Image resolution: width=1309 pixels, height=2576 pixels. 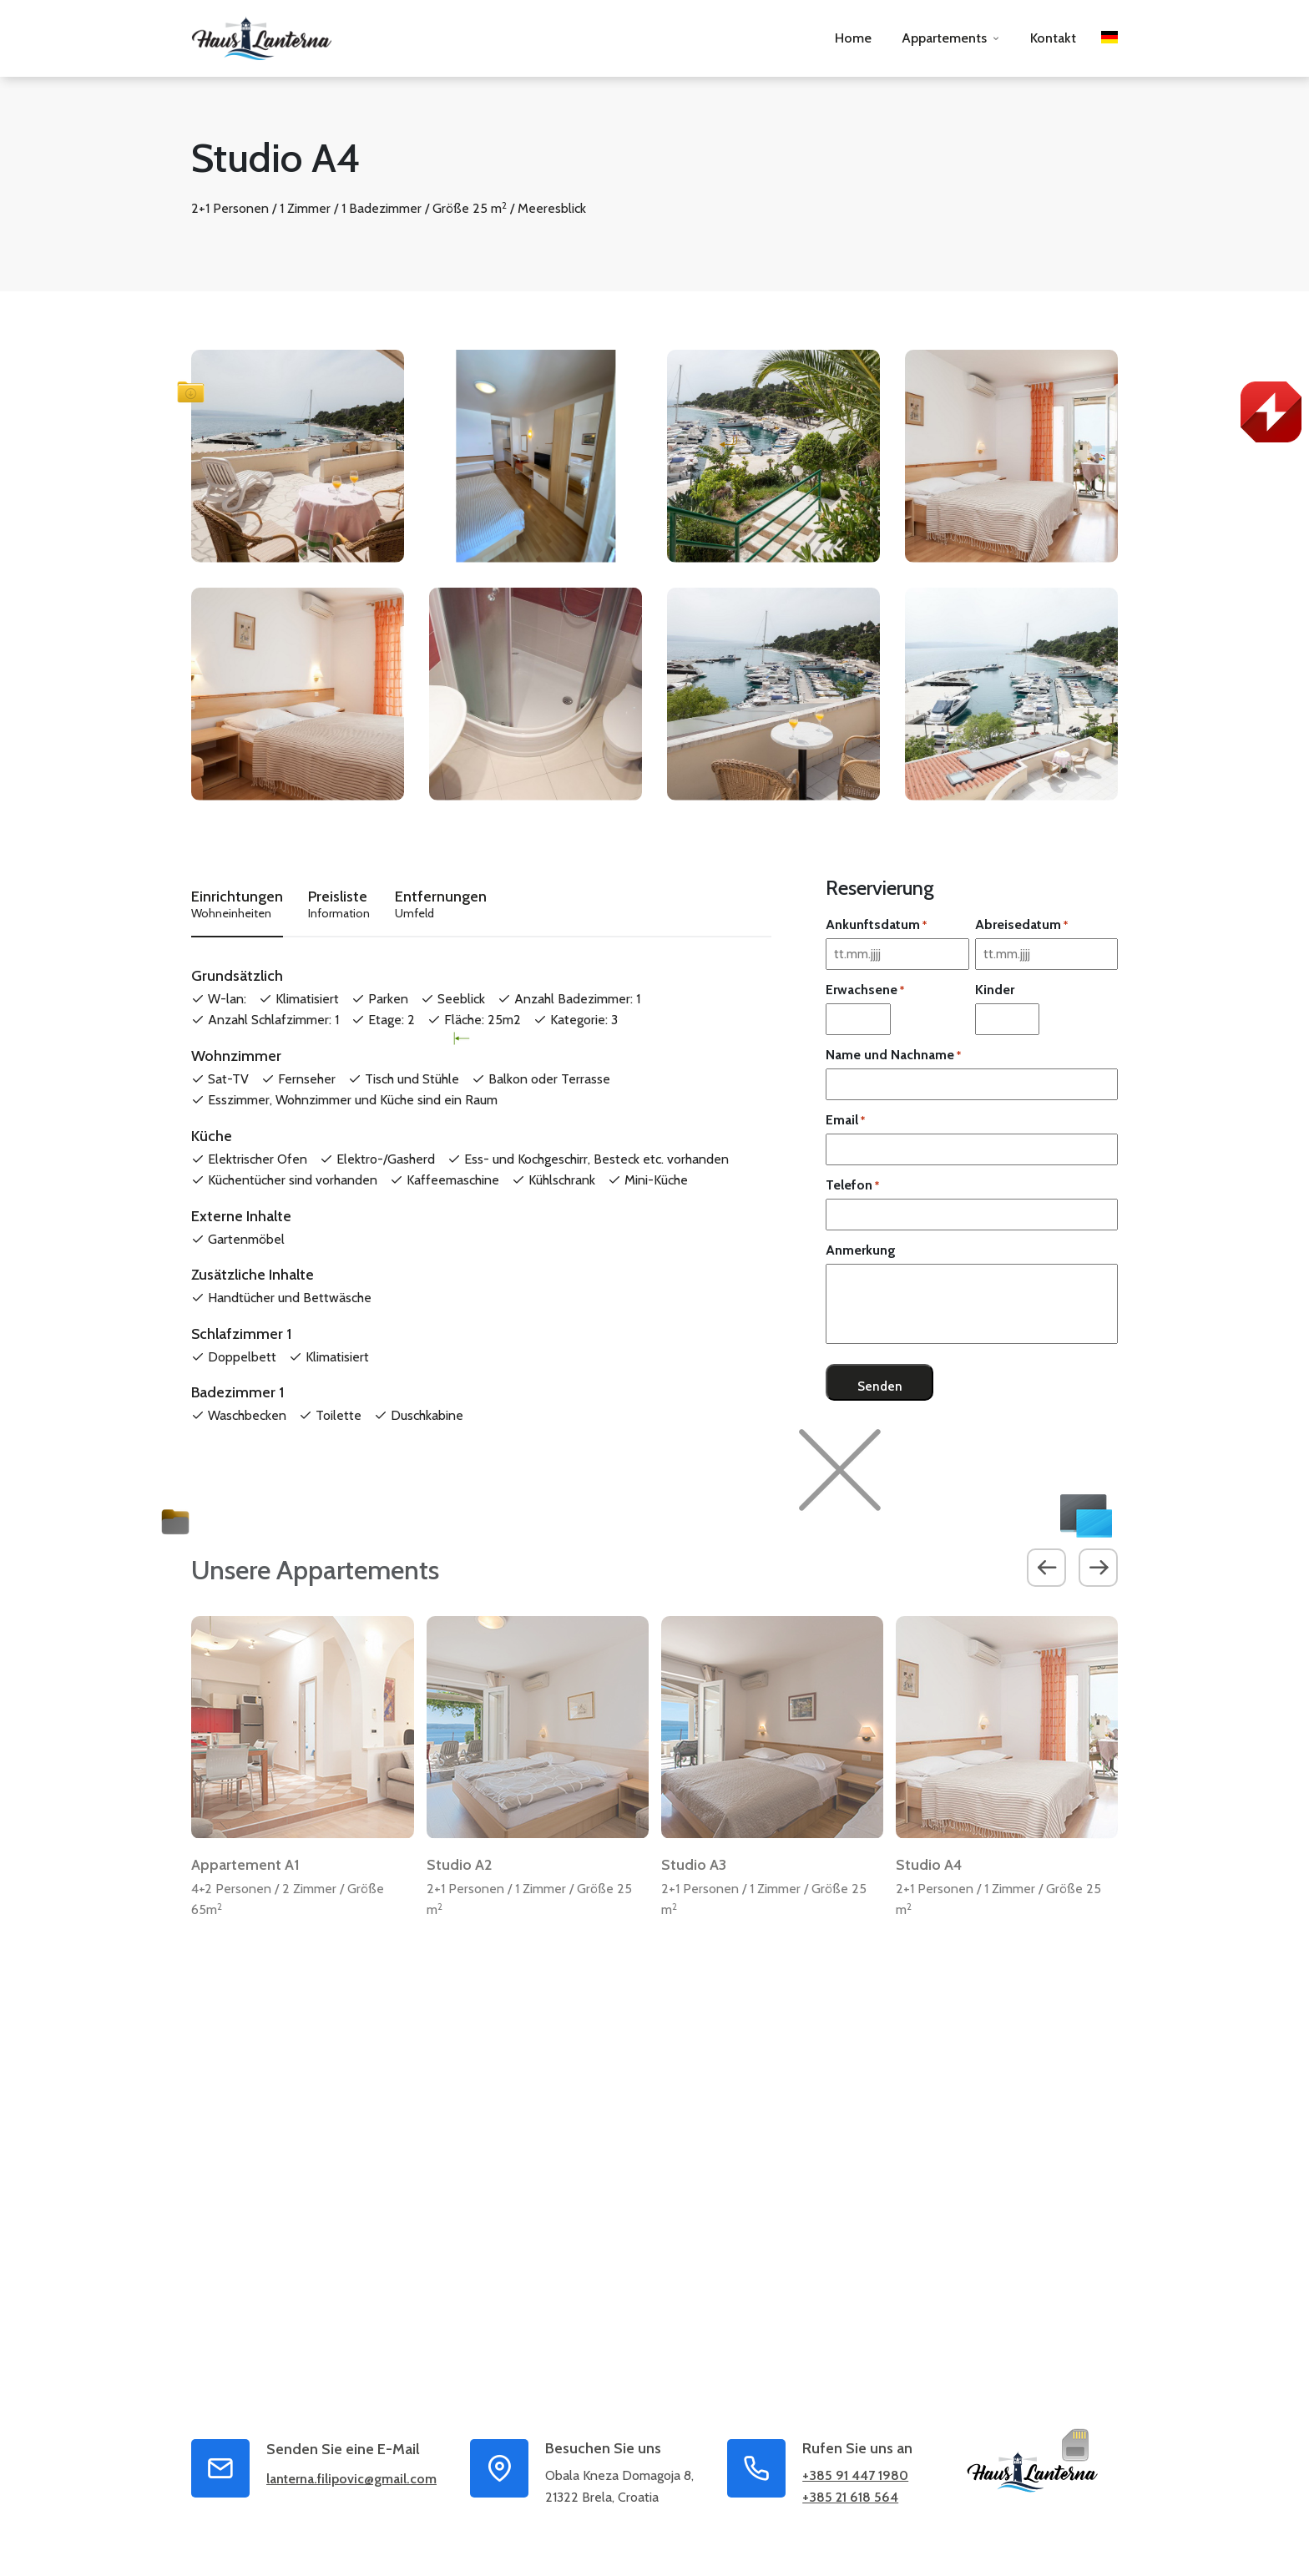 What do you see at coordinates (1271, 412) in the screenshot?
I see `launch chaos application` at bounding box center [1271, 412].